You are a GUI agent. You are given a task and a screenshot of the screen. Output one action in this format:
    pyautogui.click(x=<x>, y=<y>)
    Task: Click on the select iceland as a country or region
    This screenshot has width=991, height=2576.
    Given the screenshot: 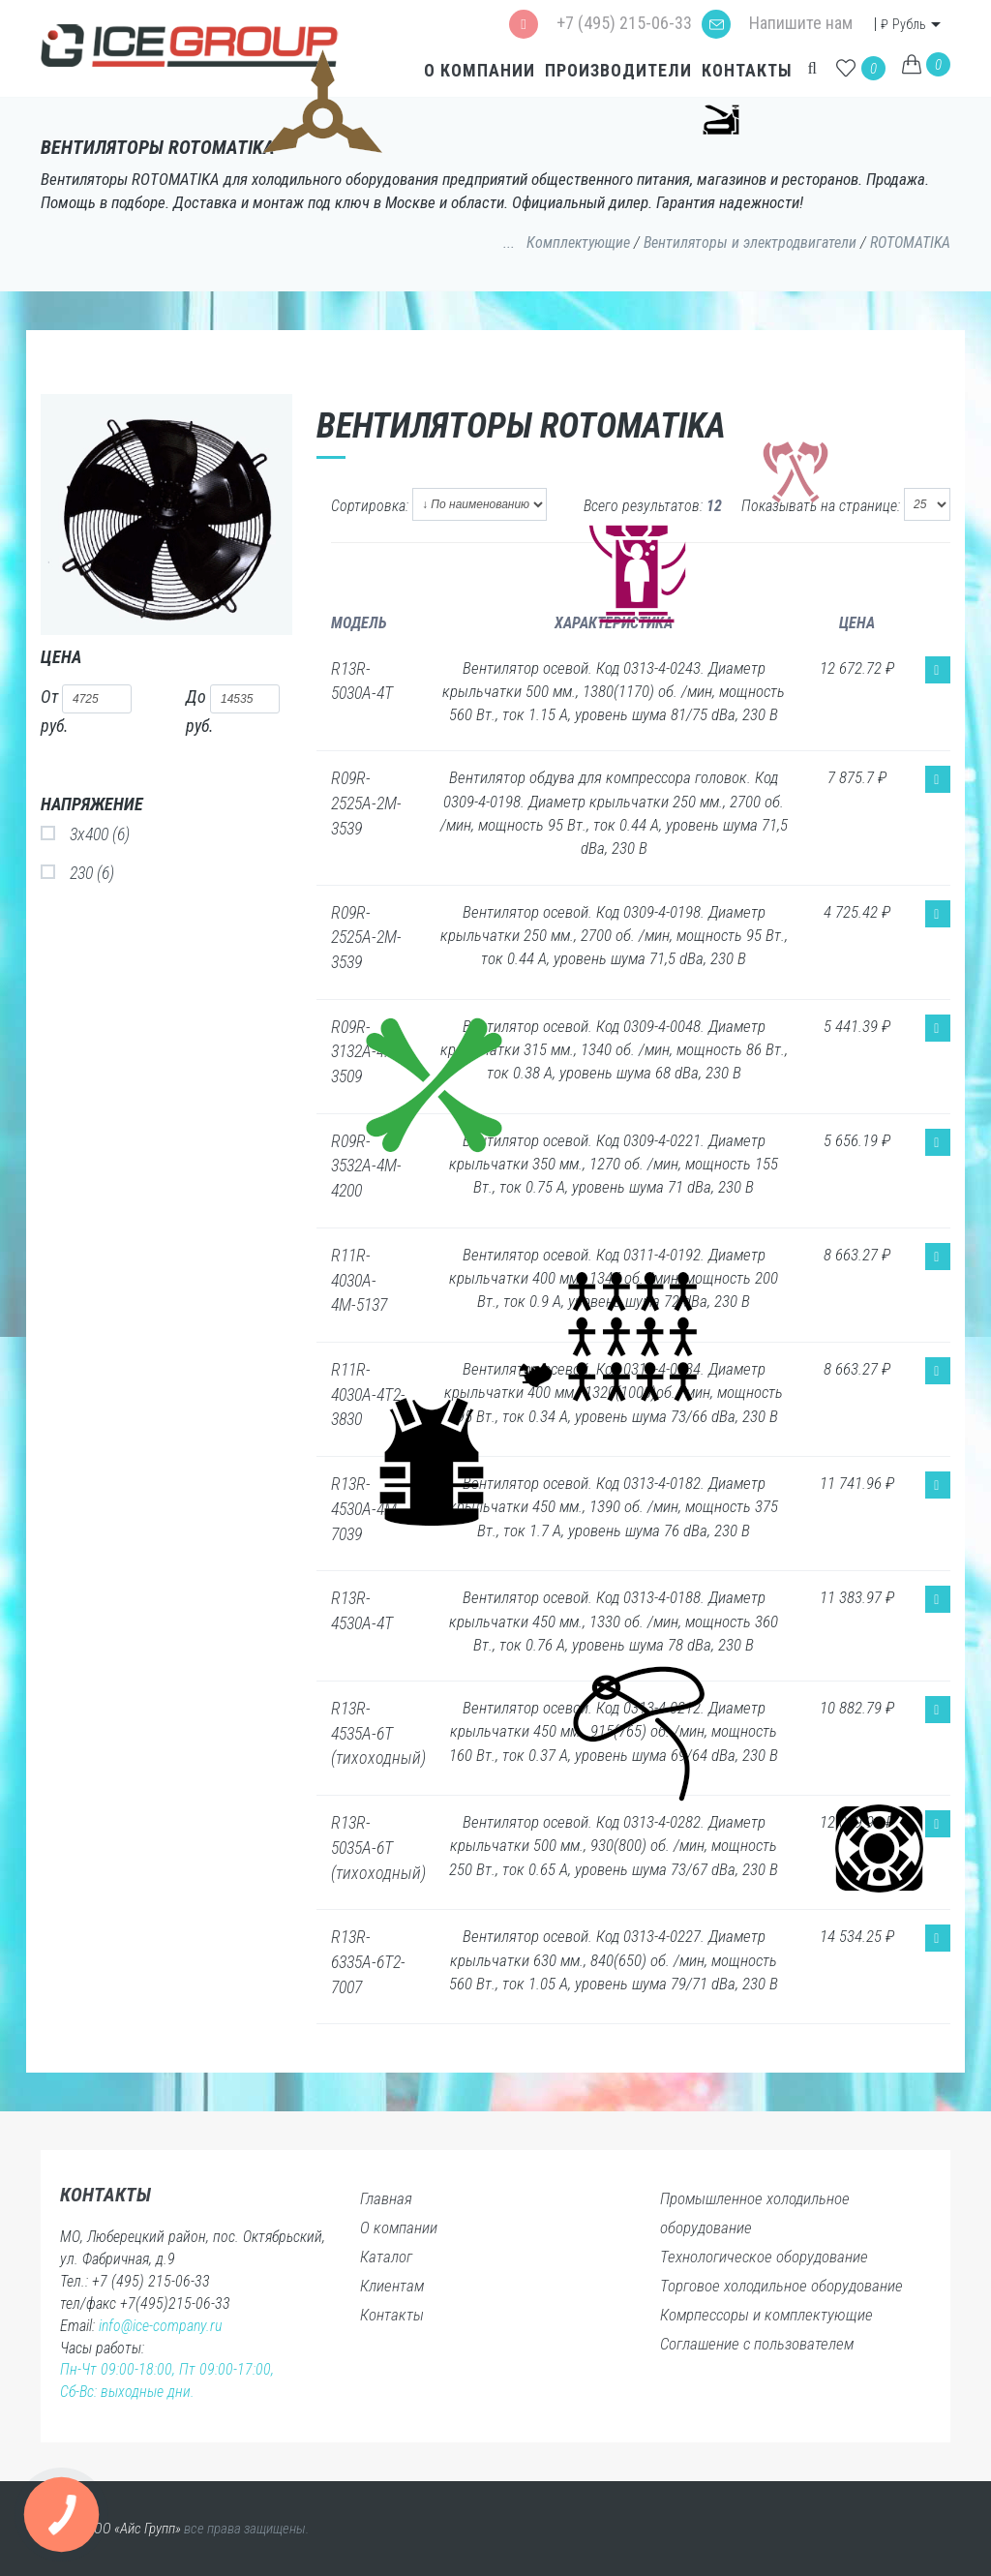 What is the action you would take?
    pyautogui.click(x=535, y=1375)
    